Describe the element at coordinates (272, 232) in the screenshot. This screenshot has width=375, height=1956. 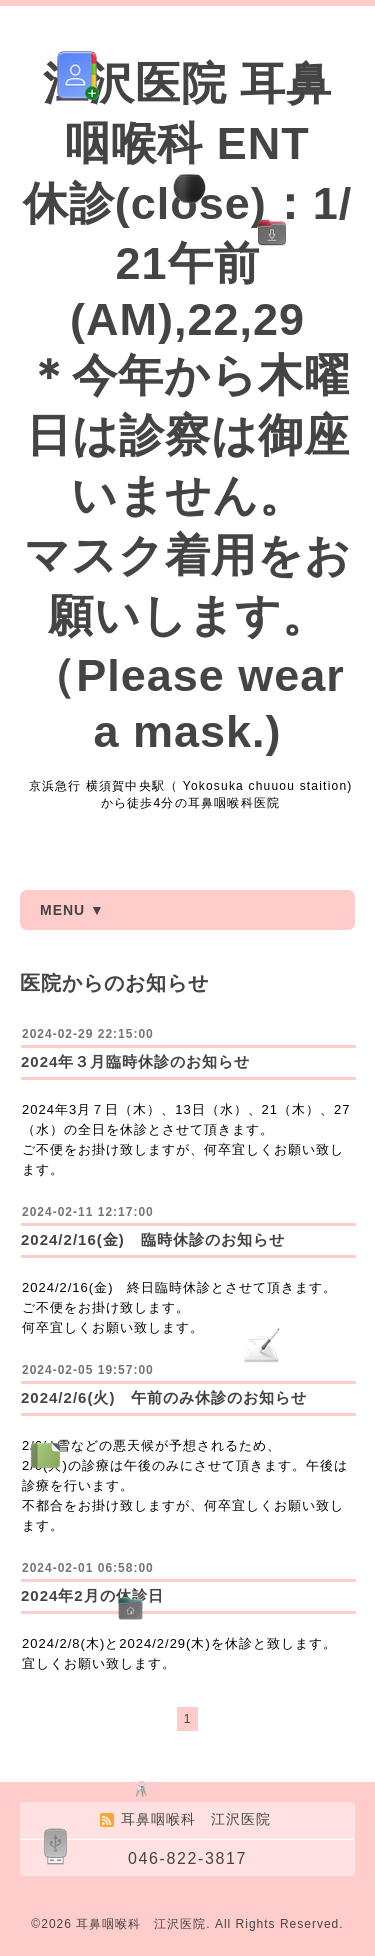
I see `access your downloads folder` at that location.